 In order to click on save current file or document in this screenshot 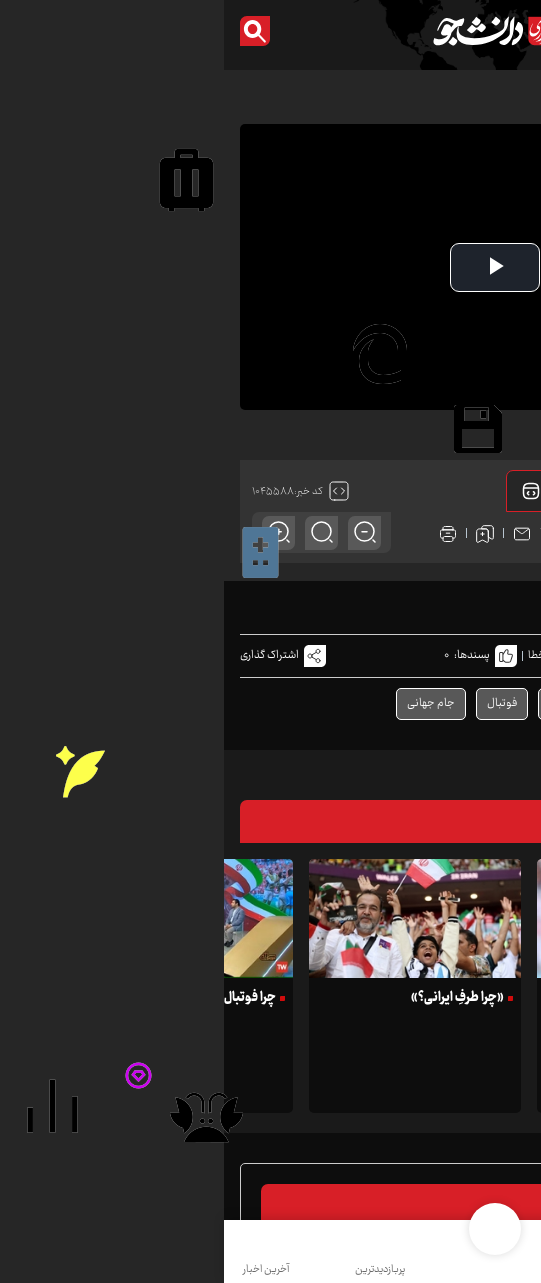, I will do `click(478, 429)`.